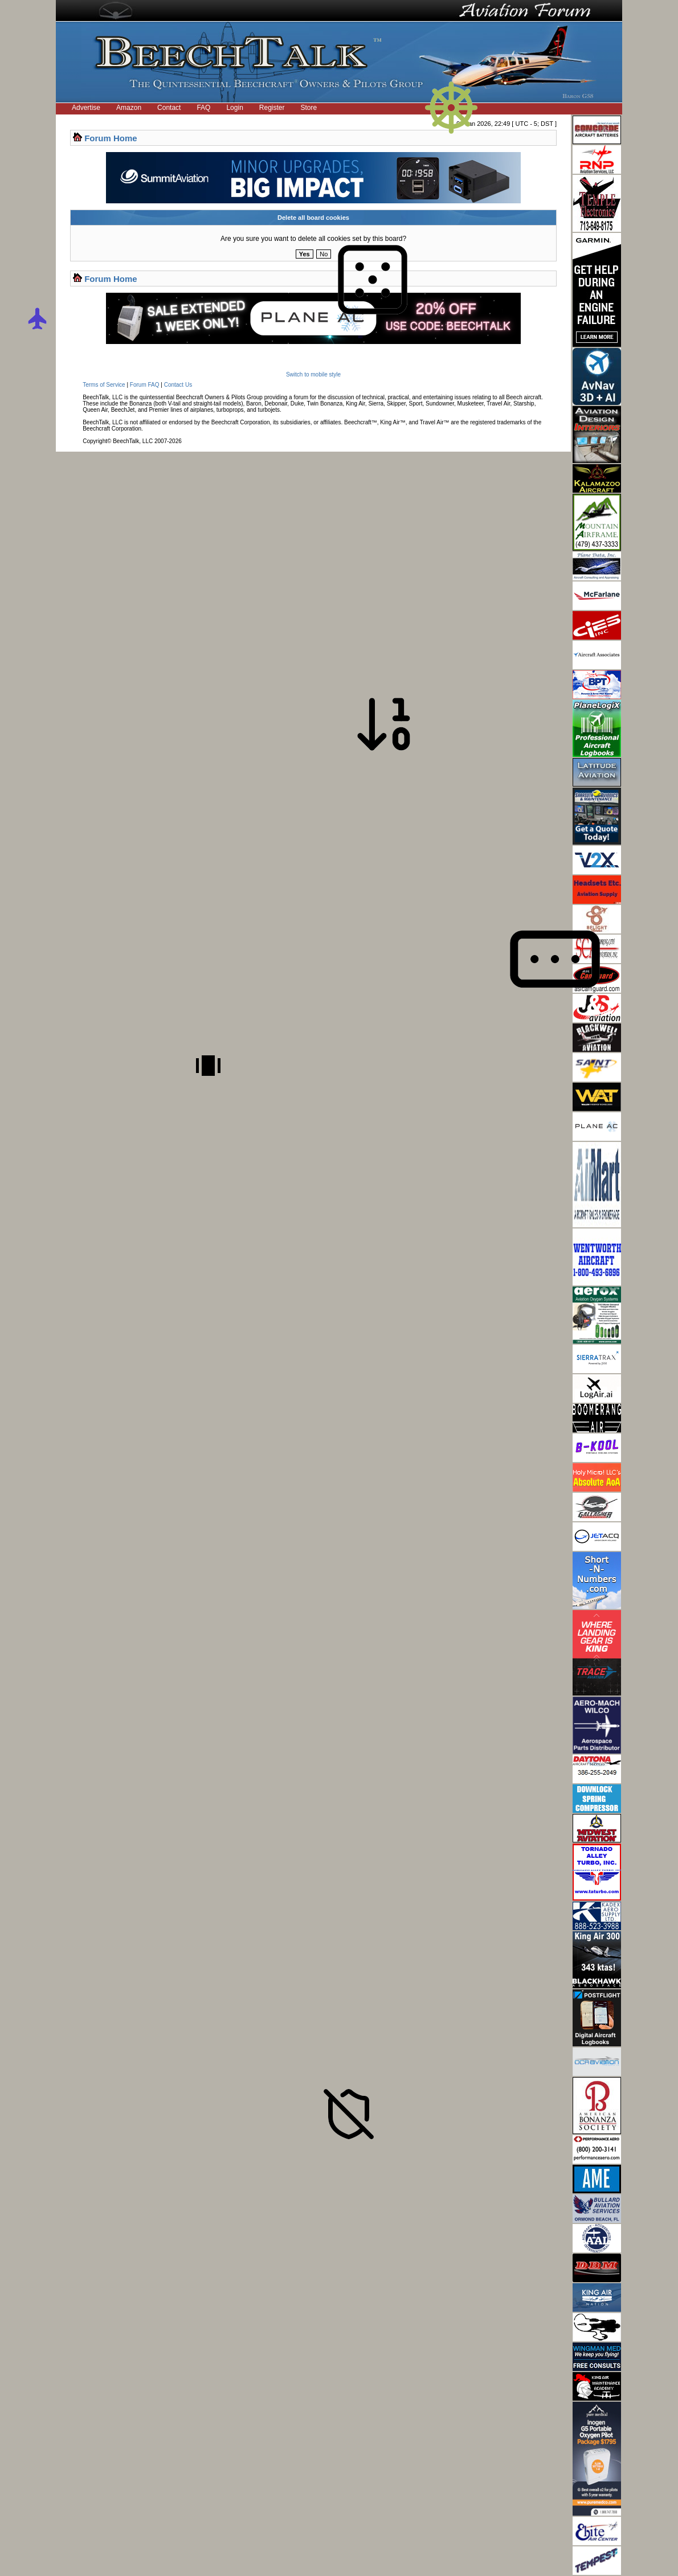 This screenshot has width=678, height=2576. I want to click on book or search for flights, so click(37, 318).